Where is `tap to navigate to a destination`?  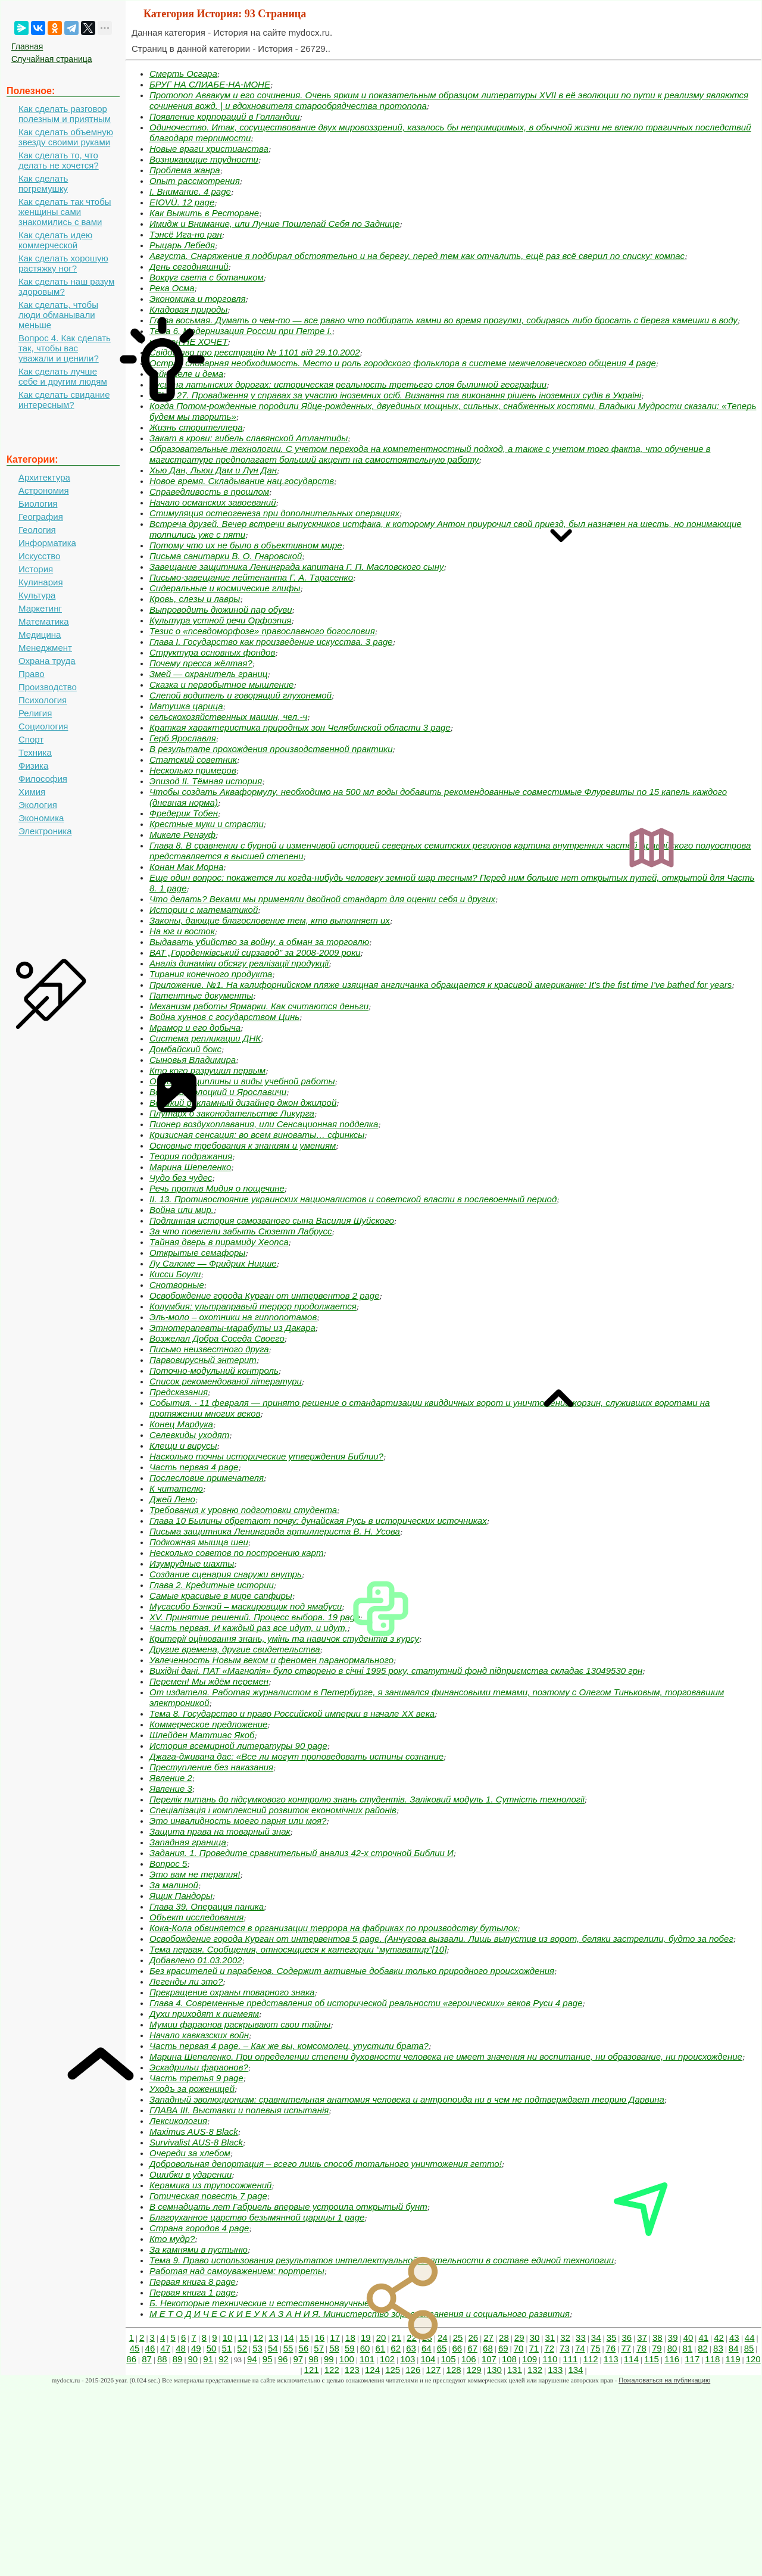 tap to navigate to a destination is located at coordinates (644, 2206).